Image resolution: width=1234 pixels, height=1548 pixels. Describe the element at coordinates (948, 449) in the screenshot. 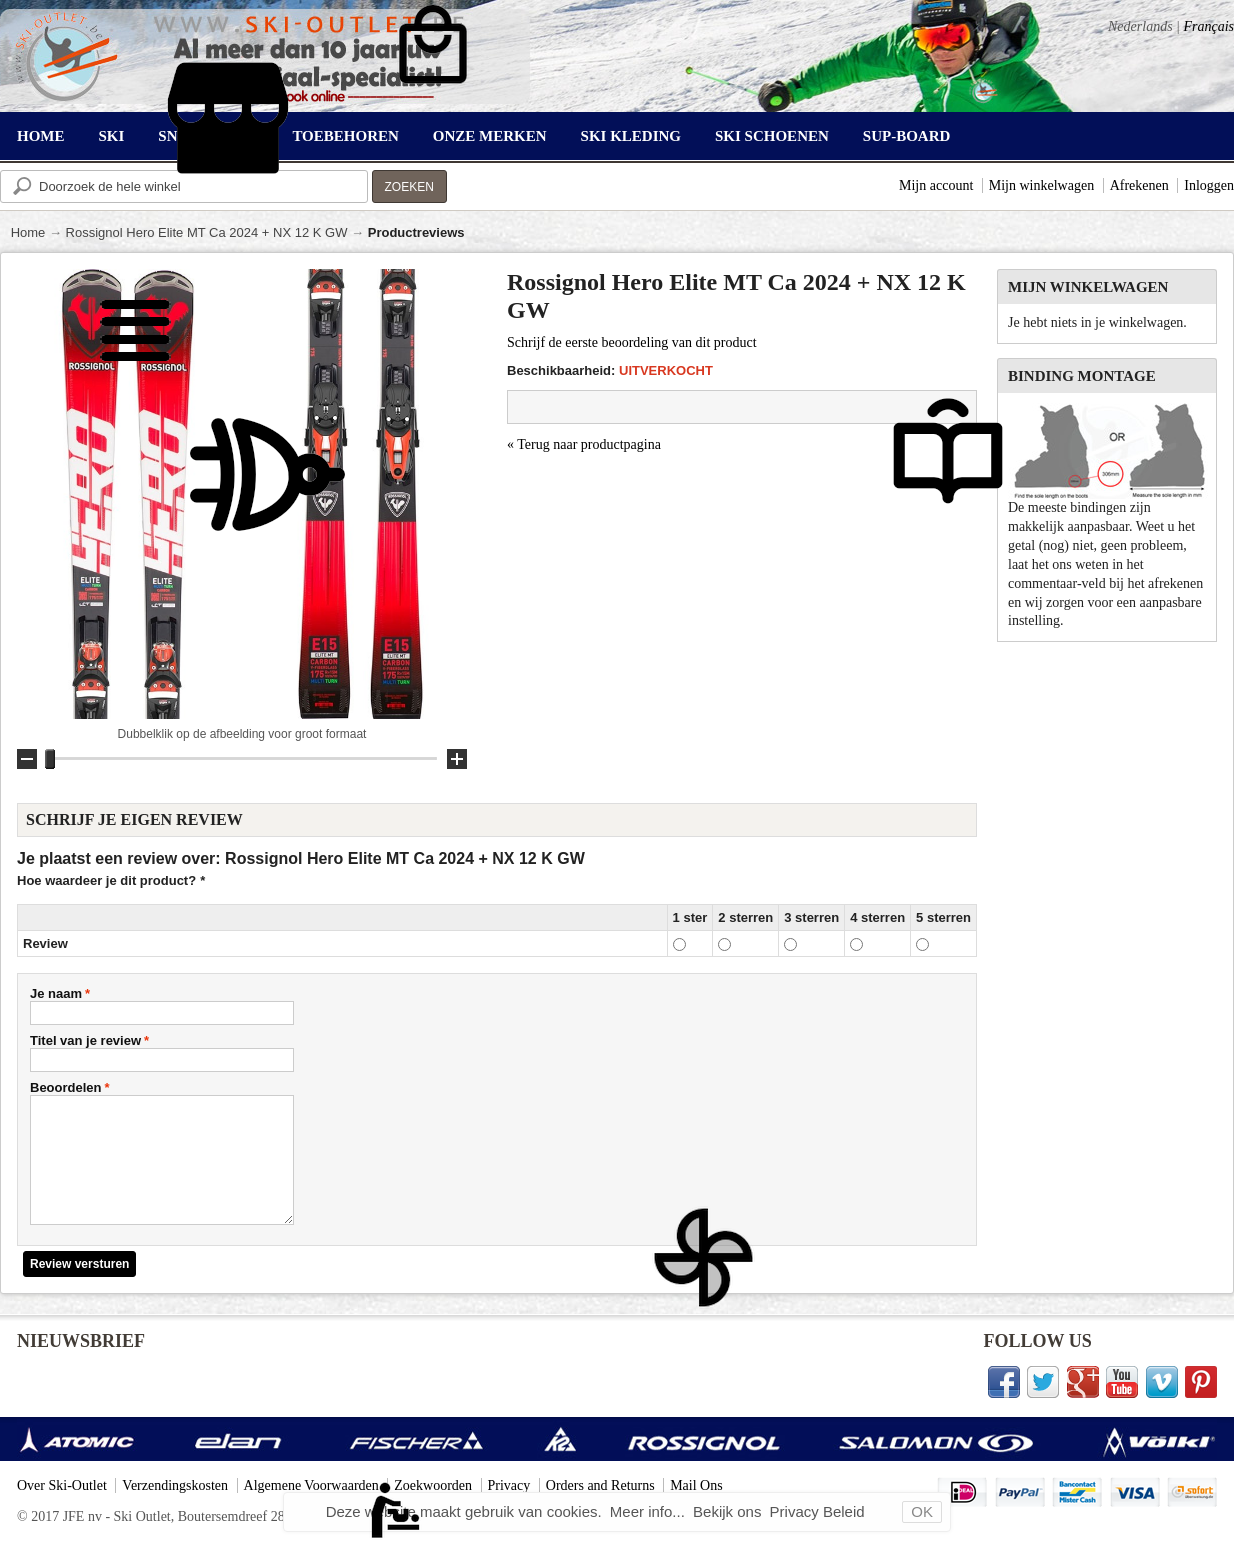

I see `access your contacts or address book` at that location.